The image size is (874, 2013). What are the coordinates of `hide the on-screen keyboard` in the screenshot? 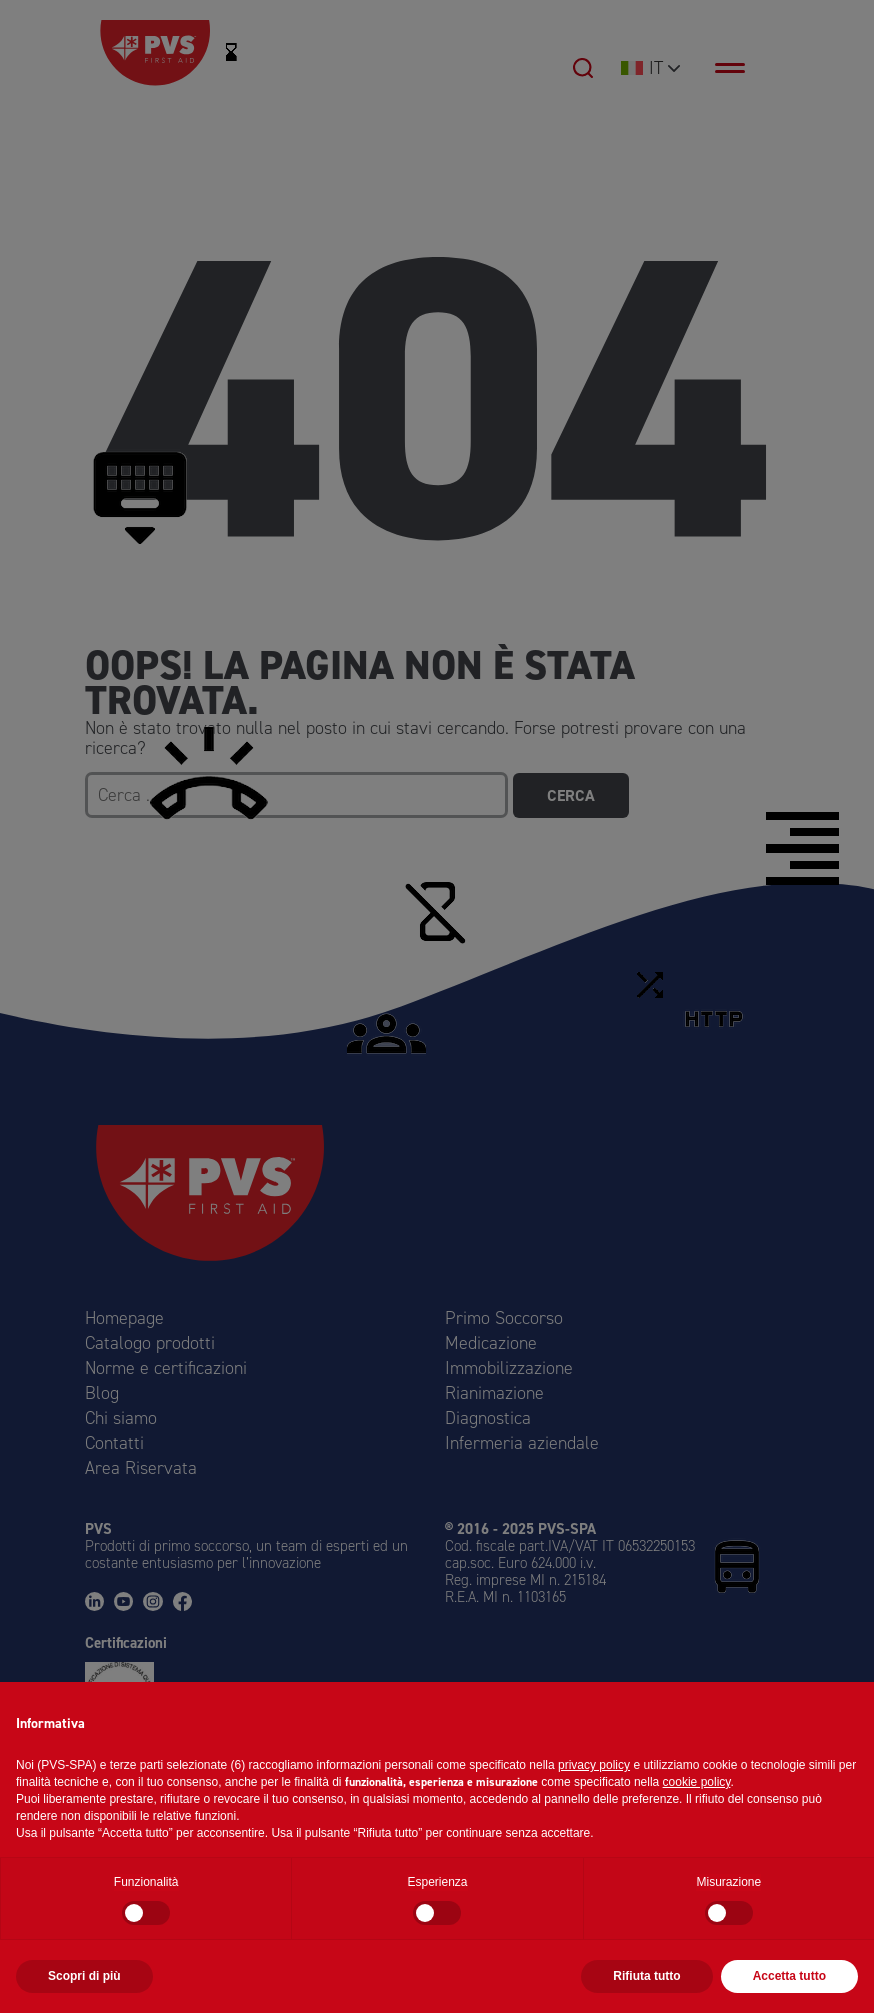 It's located at (140, 494).